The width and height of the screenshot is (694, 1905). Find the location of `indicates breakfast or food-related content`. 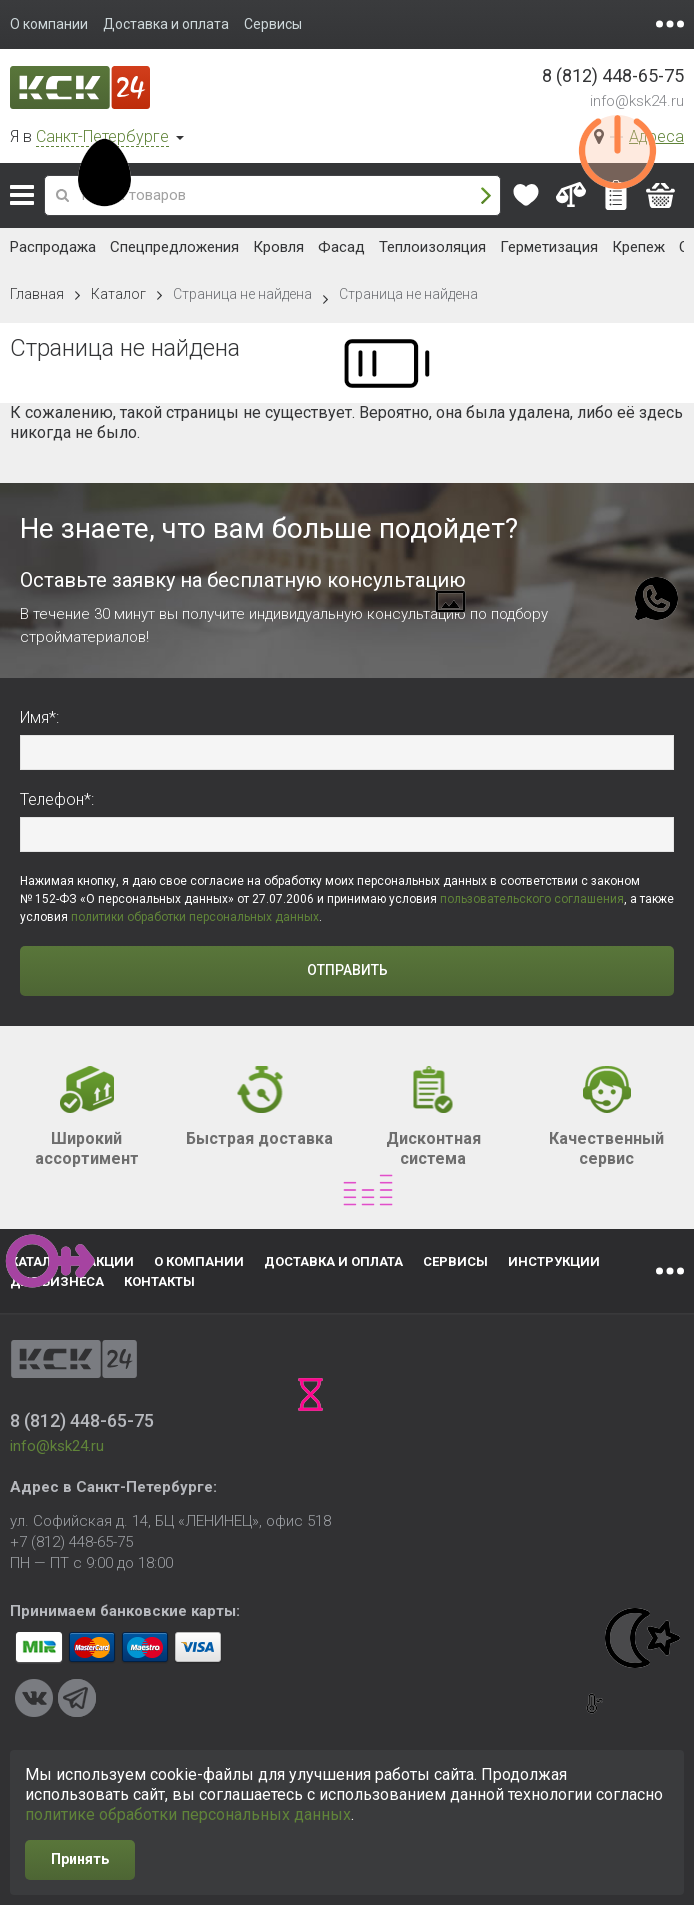

indicates breakfast or food-related content is located at coordinates (104, 172).